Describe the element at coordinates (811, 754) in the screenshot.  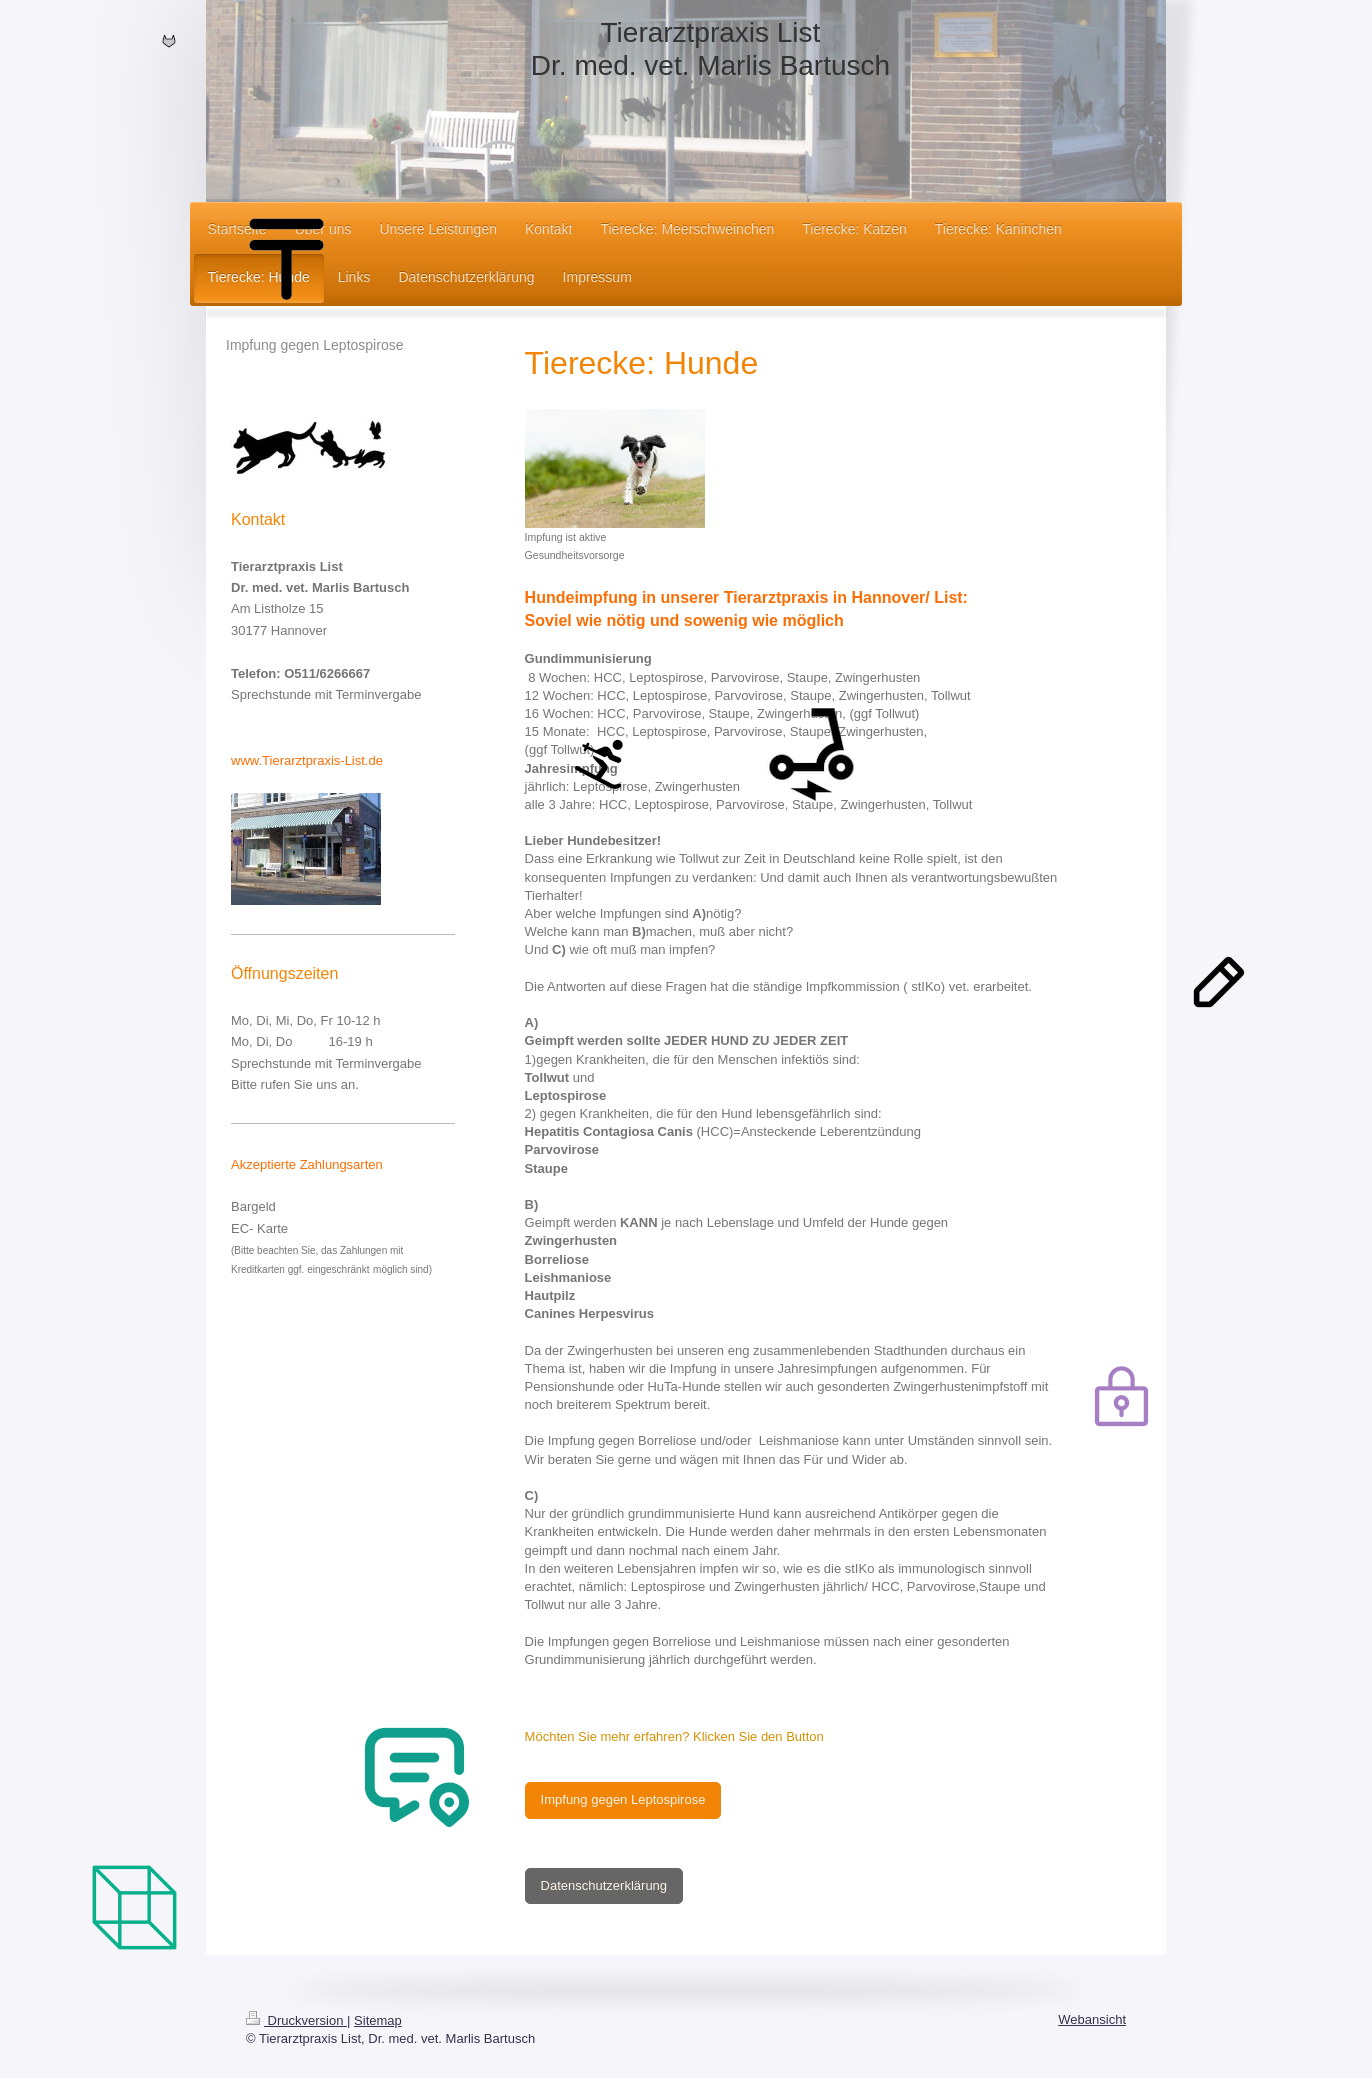
I see `find nearby electric scooter rentals` at that location.